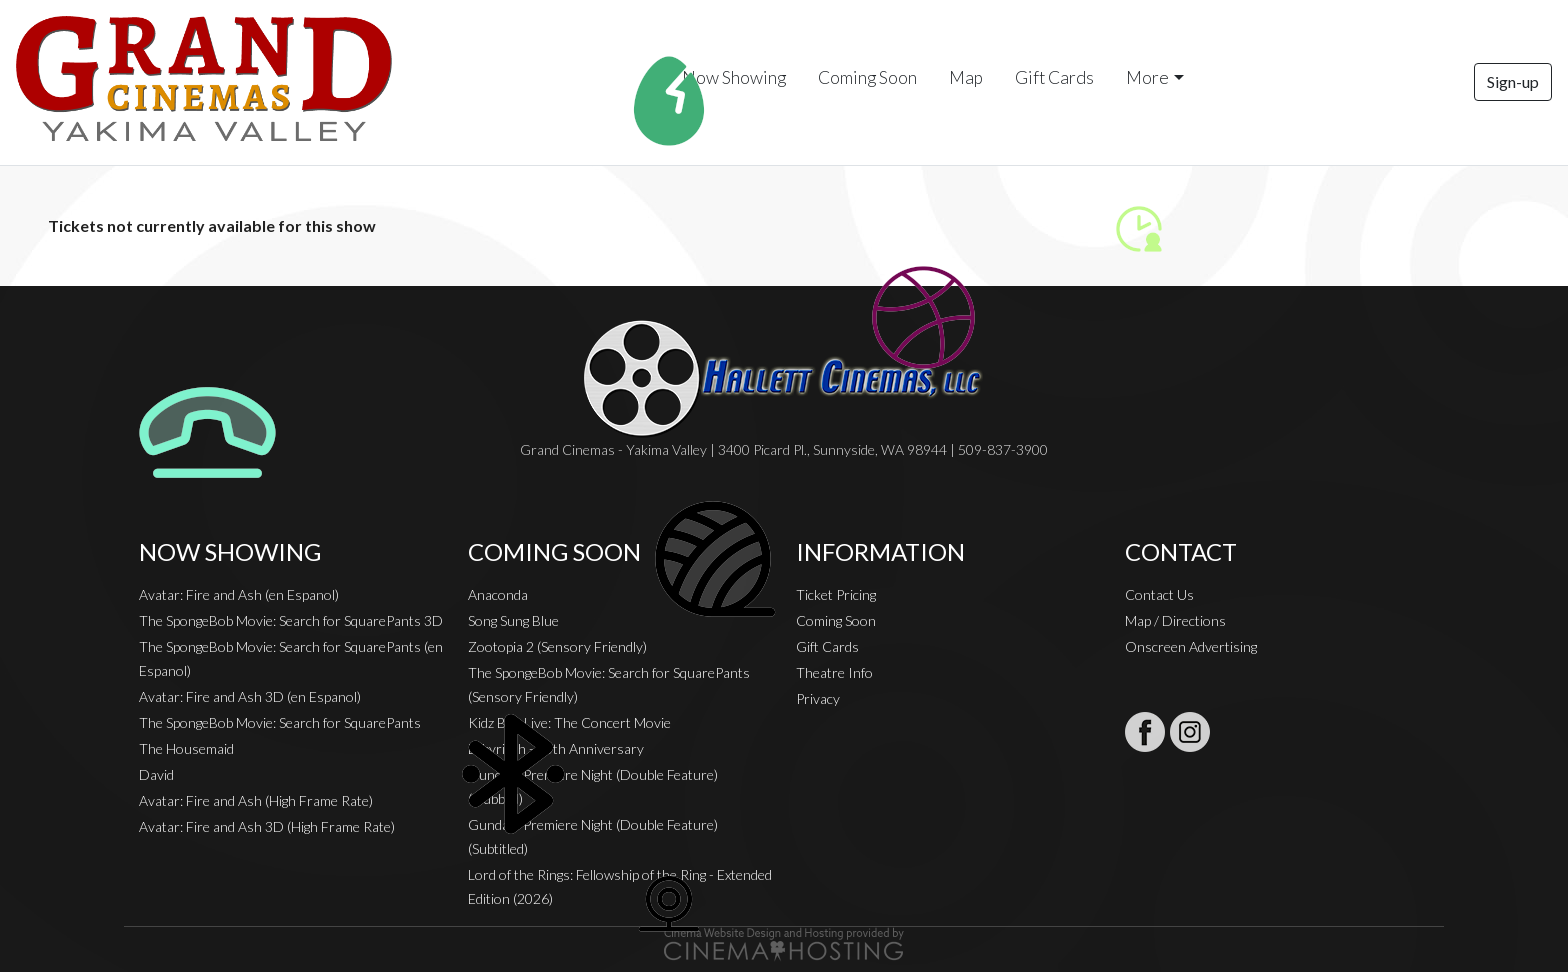  Describe the element at coordinates (923, 317) in the screenshot. I see `visit dribbble profile or portfolio` at that location.